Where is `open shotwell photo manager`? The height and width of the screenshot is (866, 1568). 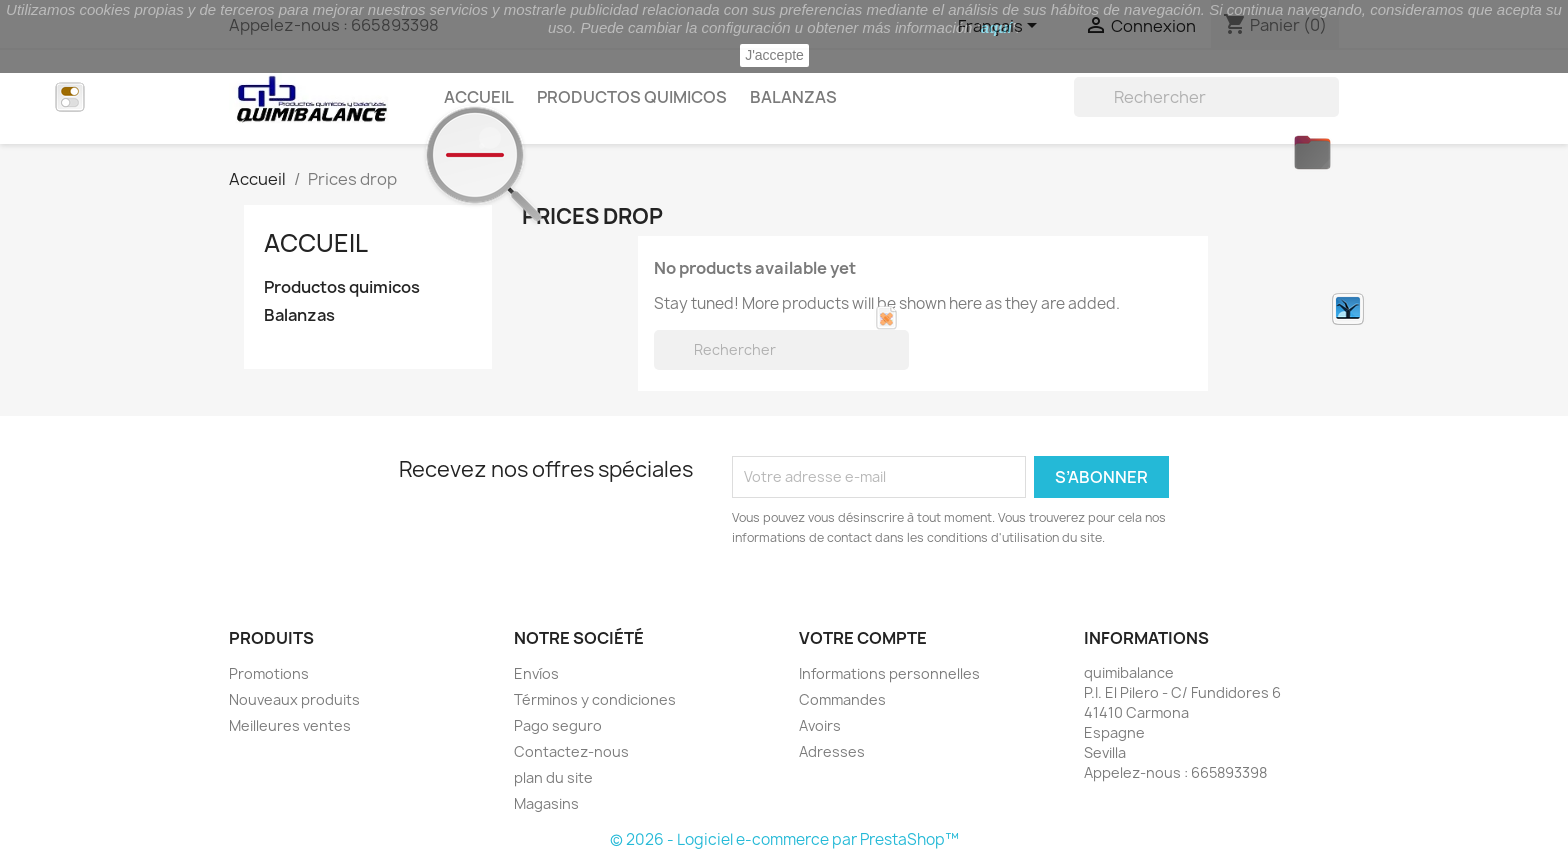
open shotwell photo manager is located at coordinates (1348, 309).